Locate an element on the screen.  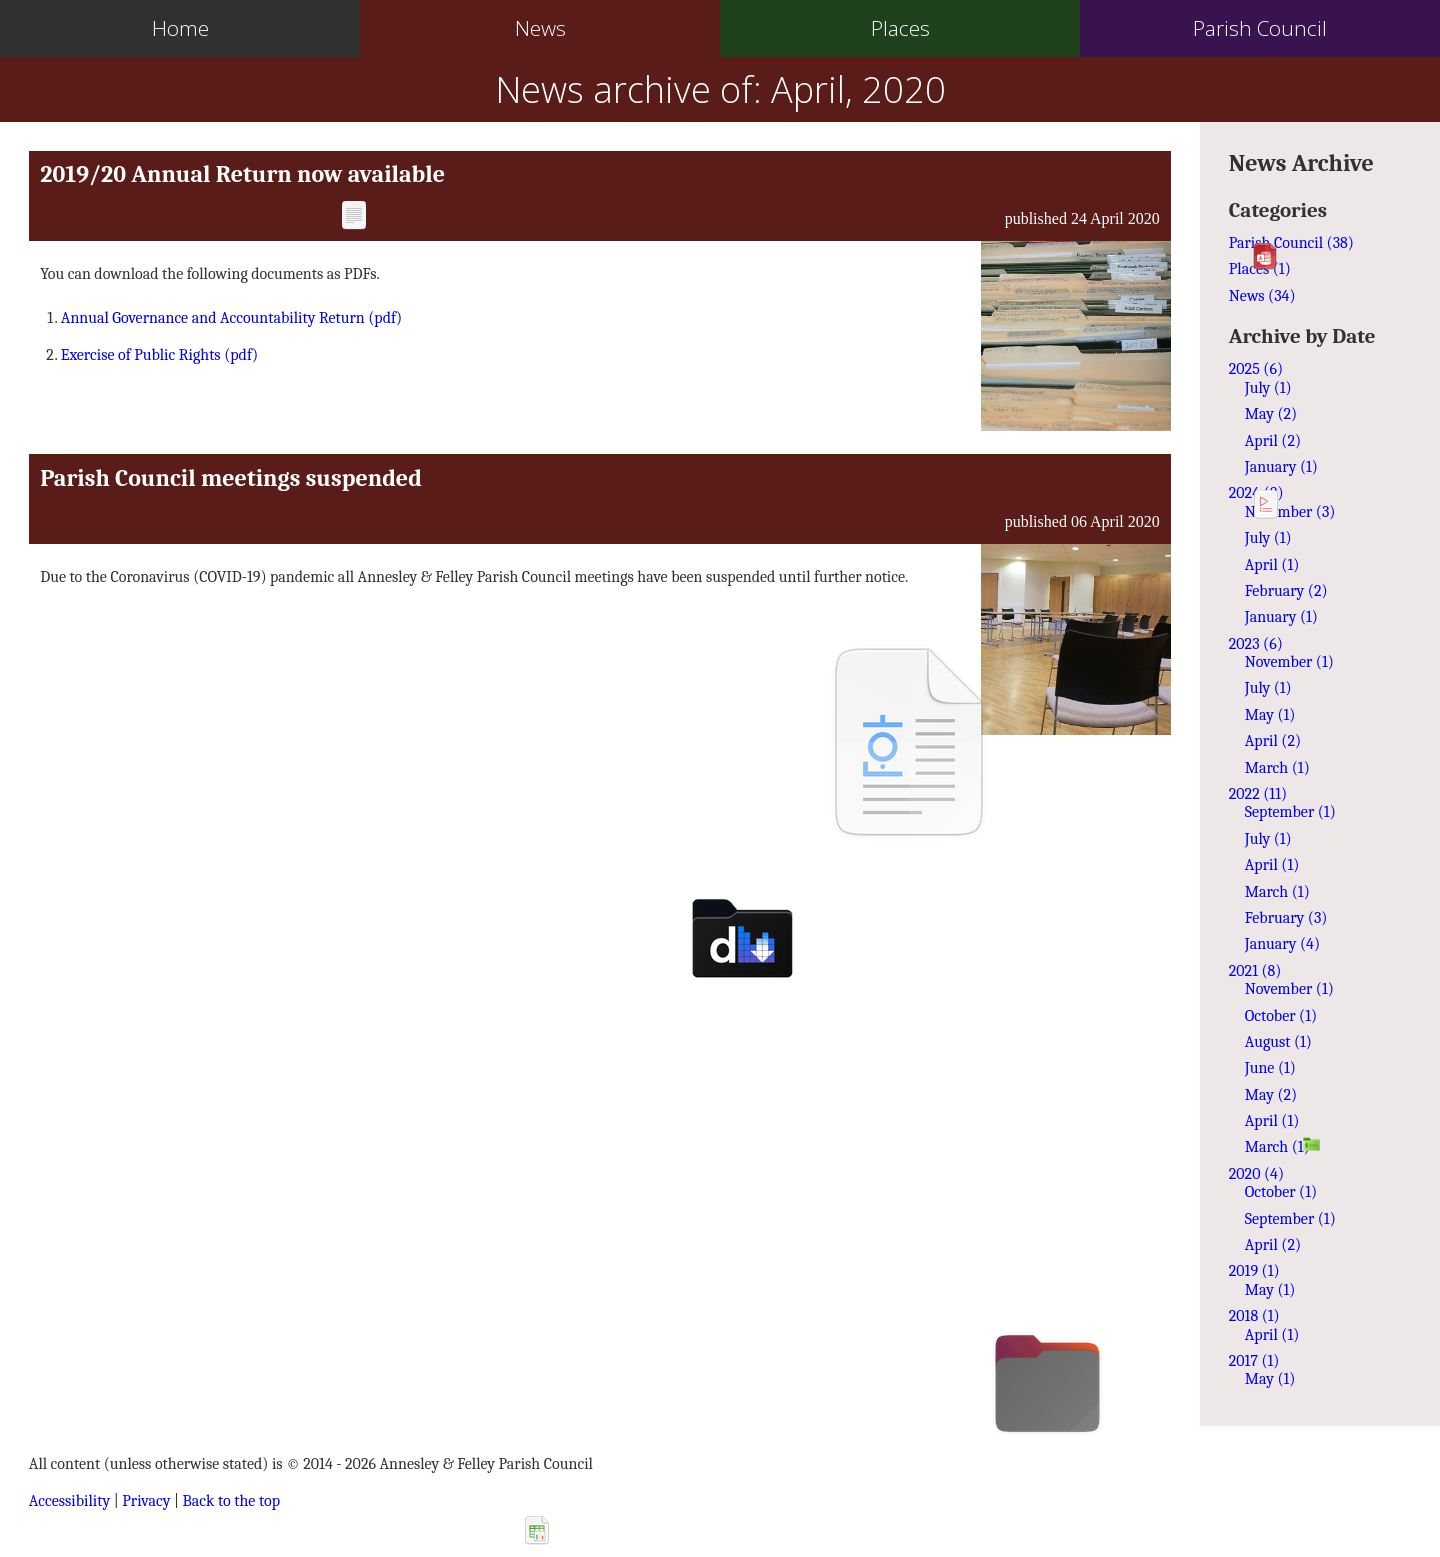
indicates a file or folder contains documents is located at coordinates (354, 215).